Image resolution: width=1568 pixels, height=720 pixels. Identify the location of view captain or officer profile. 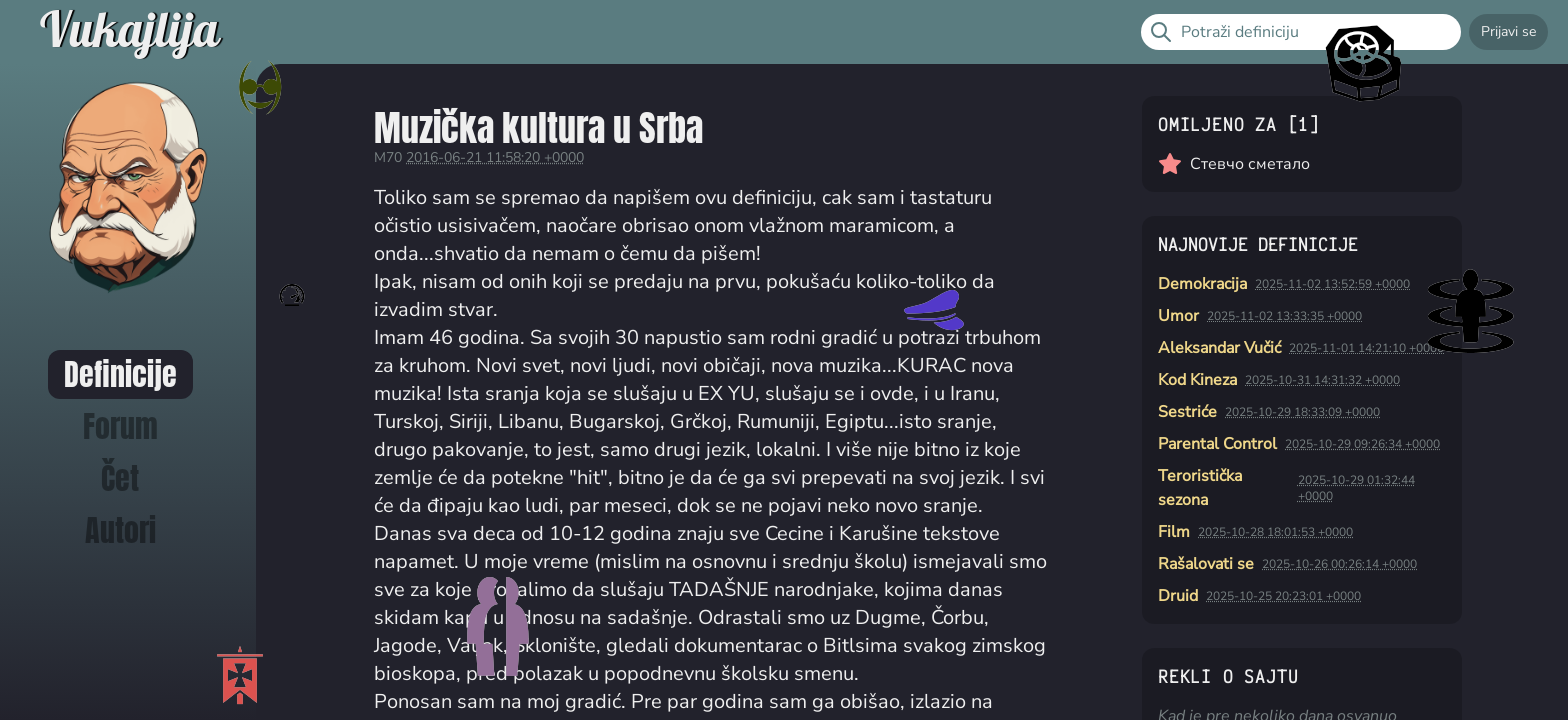
(934, 312).